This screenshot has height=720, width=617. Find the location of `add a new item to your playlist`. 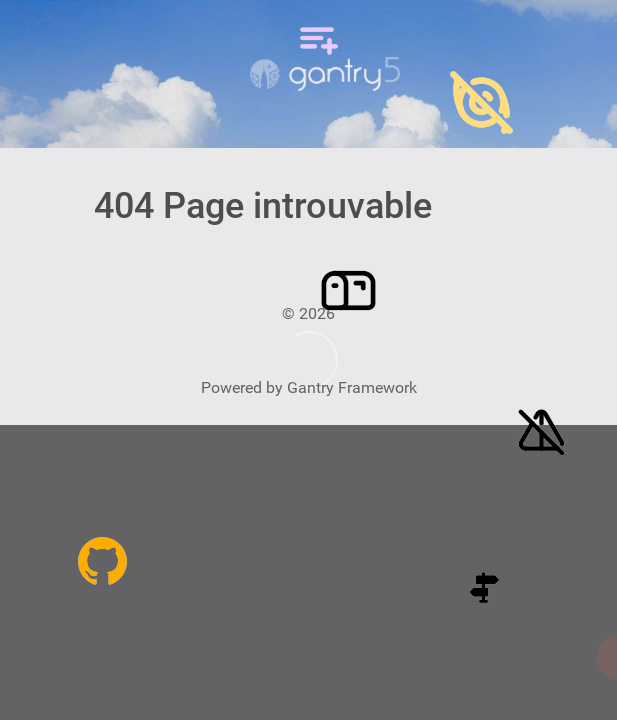

add a new item to your playlist is located at coordinates (317, 38).